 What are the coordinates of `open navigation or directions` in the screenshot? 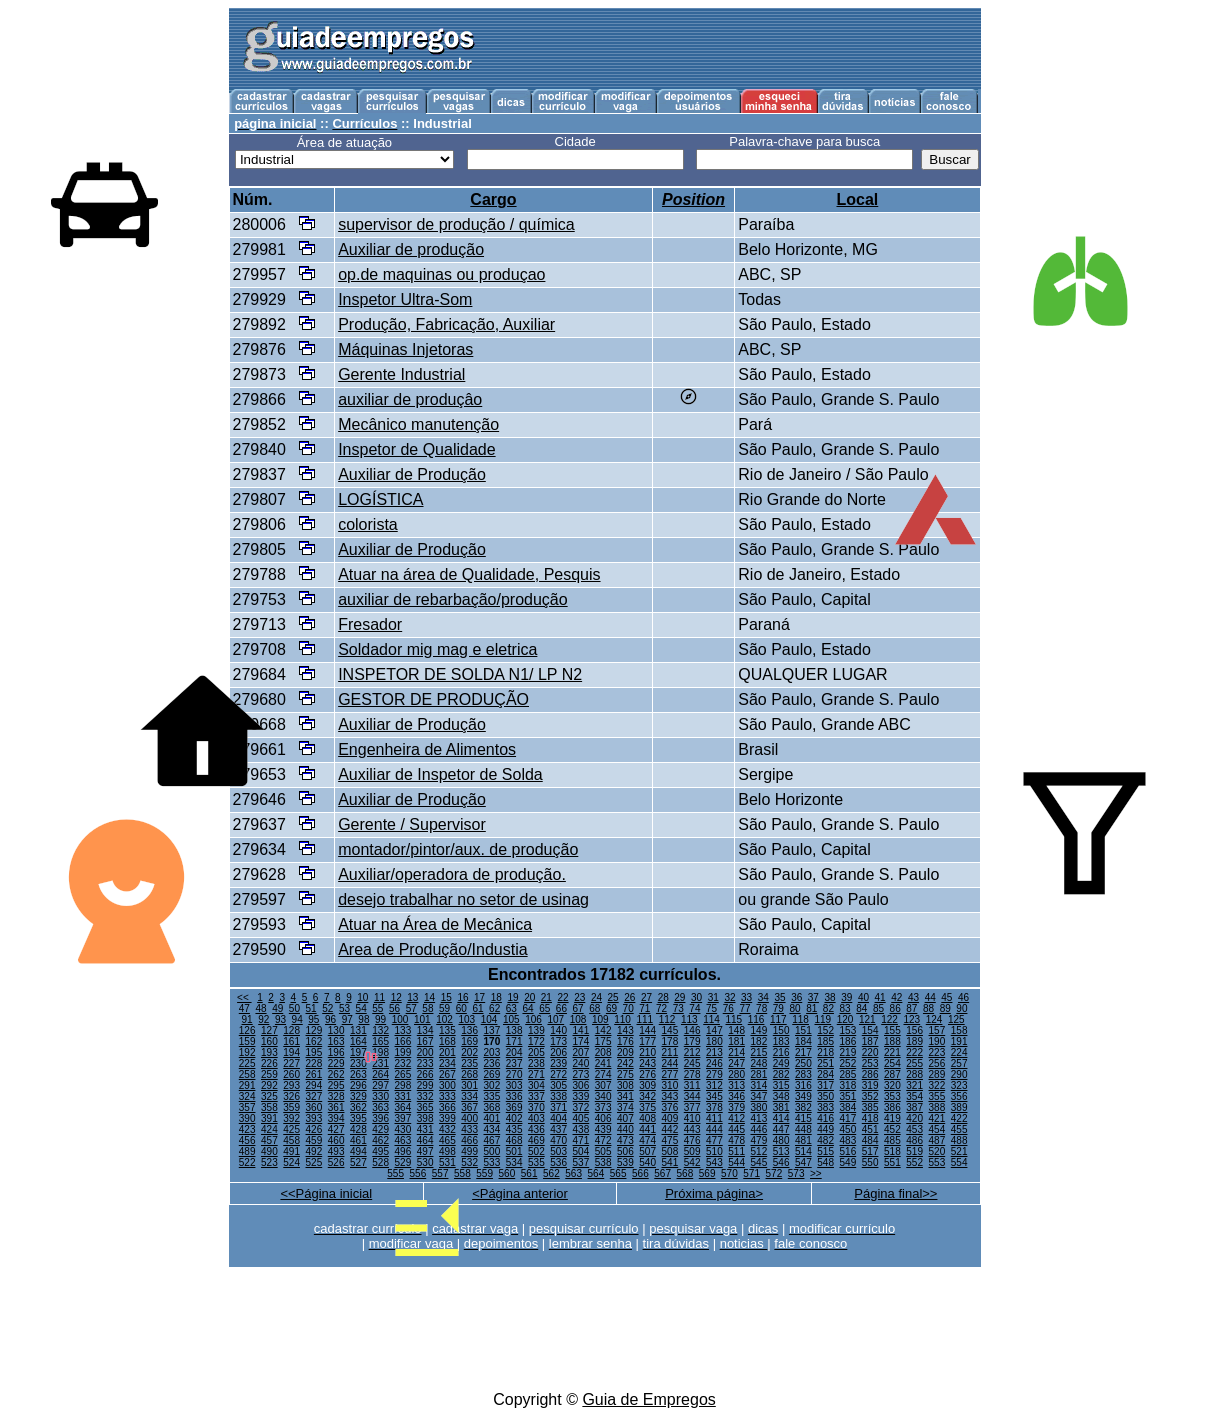 It's located at (688, 396).